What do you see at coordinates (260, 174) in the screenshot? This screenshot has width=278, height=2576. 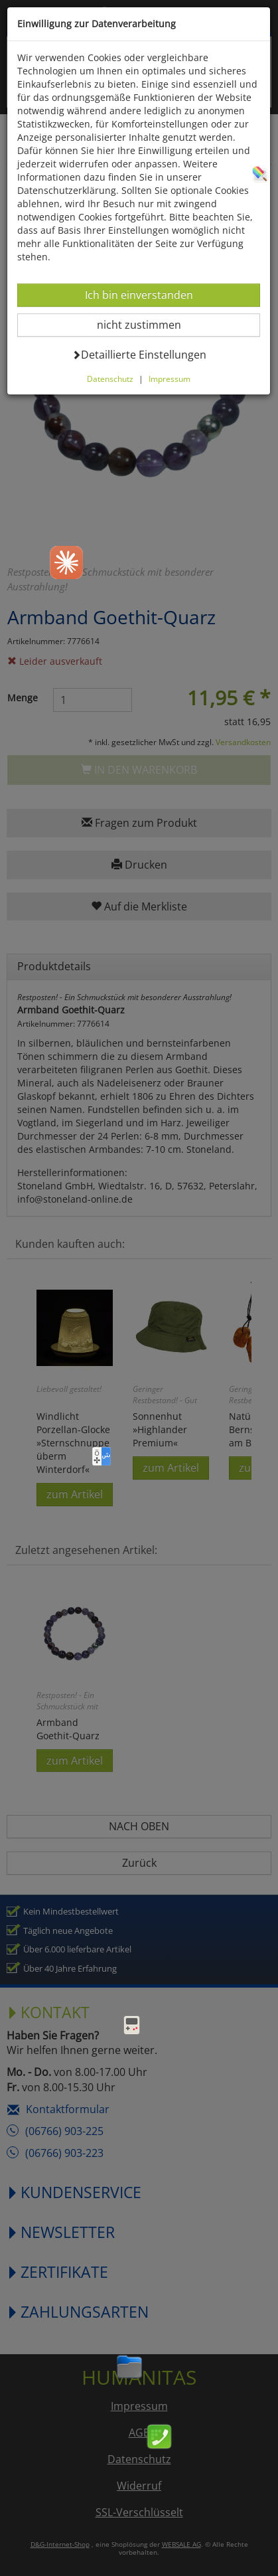 I see `open Gradience app to customize GTK theme colors` at bounding box center [260, 174].